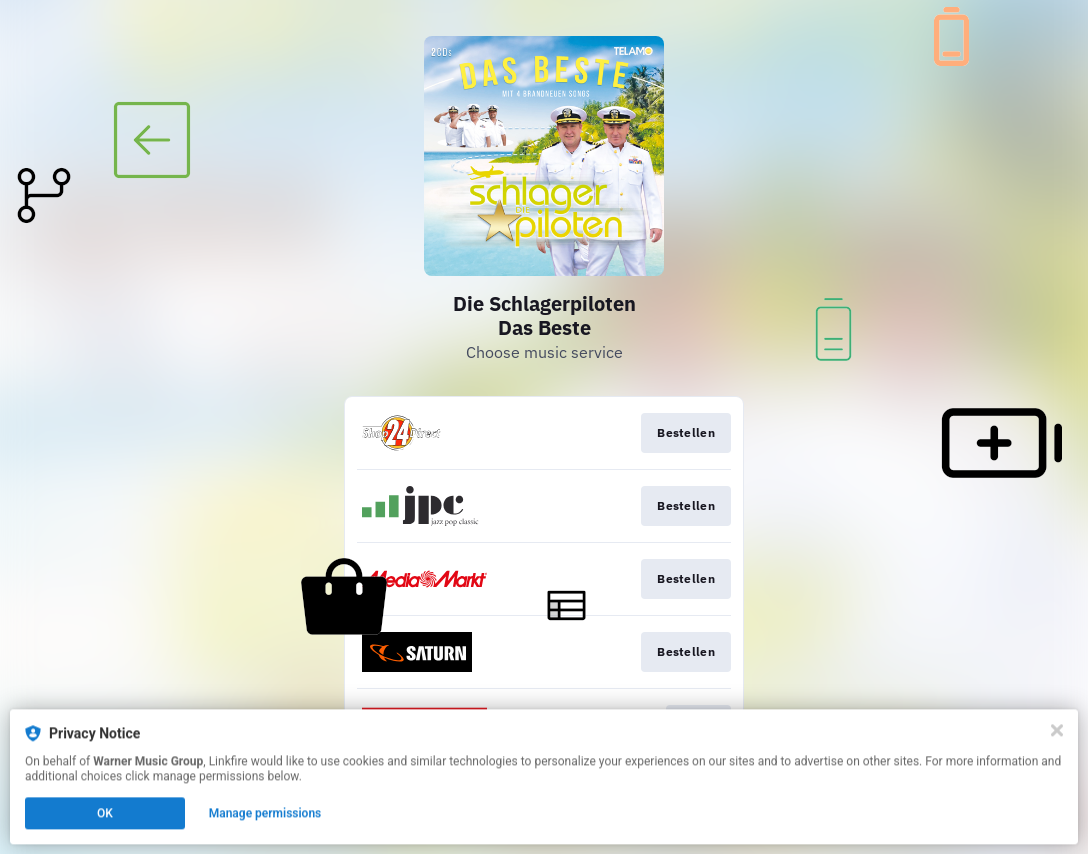 The width and height of the screenshot is (1088, 854). Describe the element at coordinates (833, 330) in the screenshot. I see `battery at medium charge level` at that location.